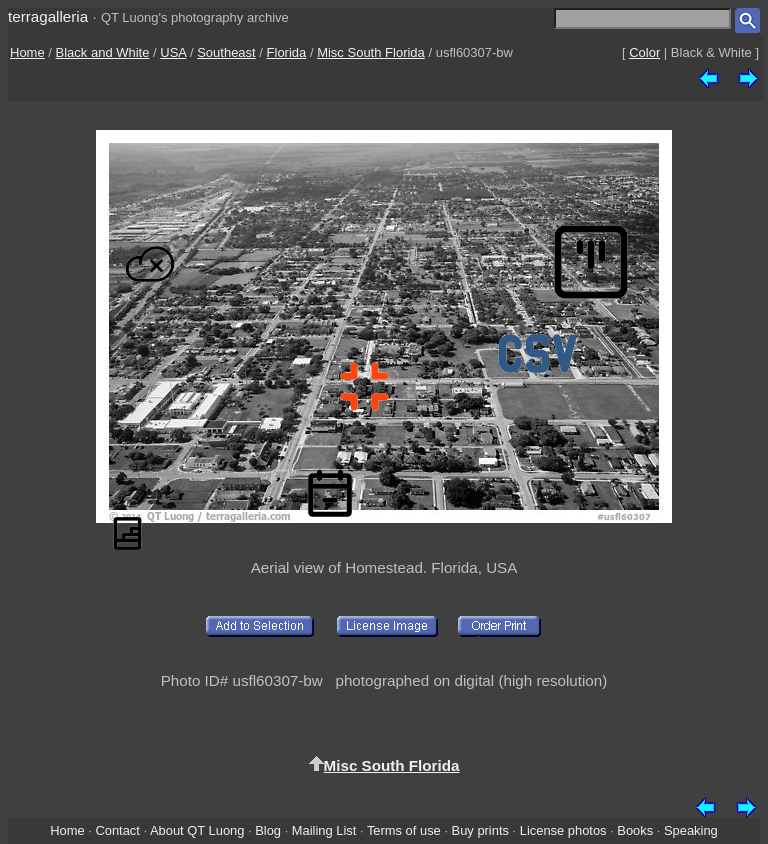  I want to click on align content to top center of container, so click(591, 262).